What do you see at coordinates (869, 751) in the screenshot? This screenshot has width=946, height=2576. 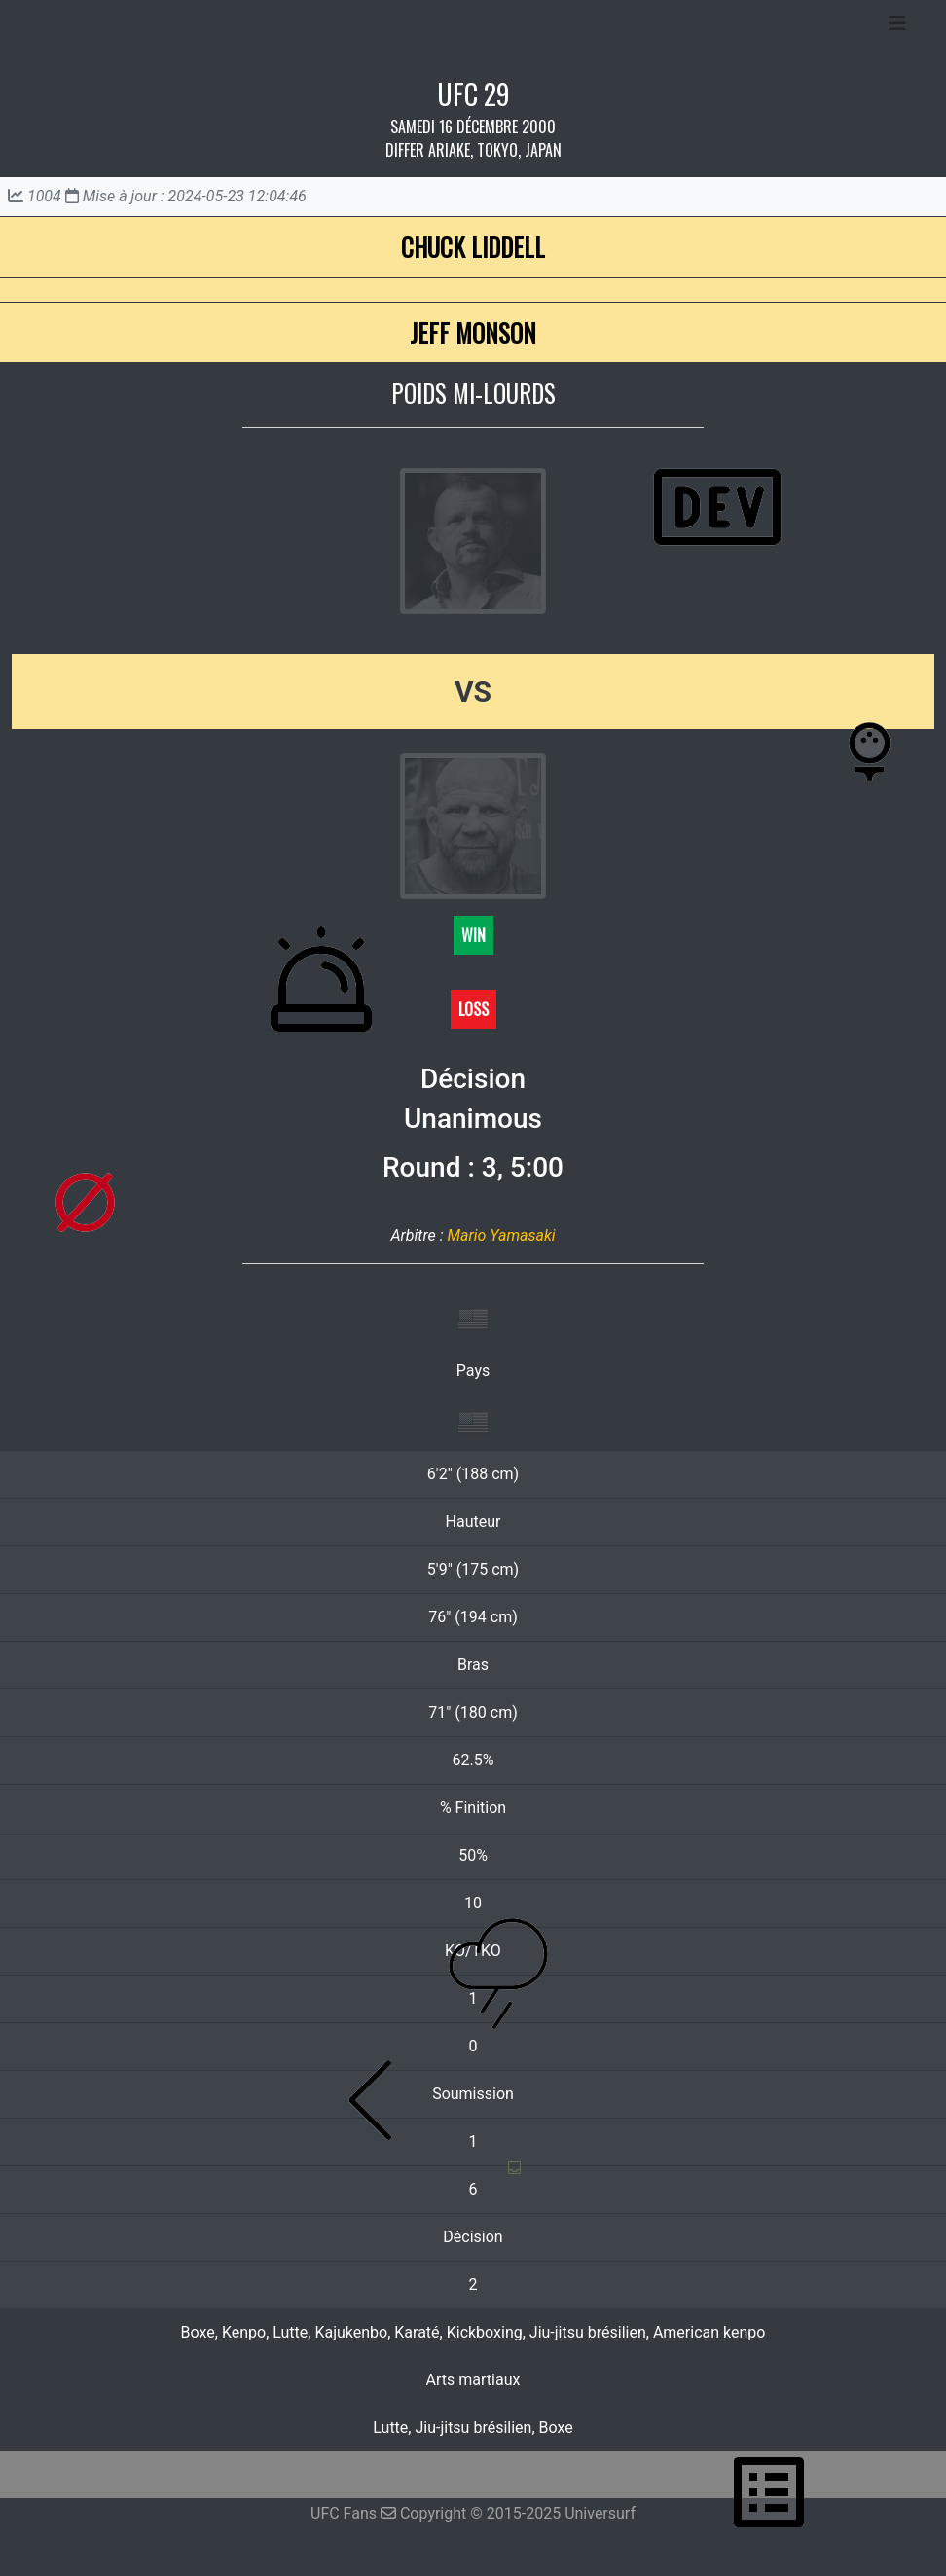 I see `access golf sports content or scores` at bounding box center [869, 751].